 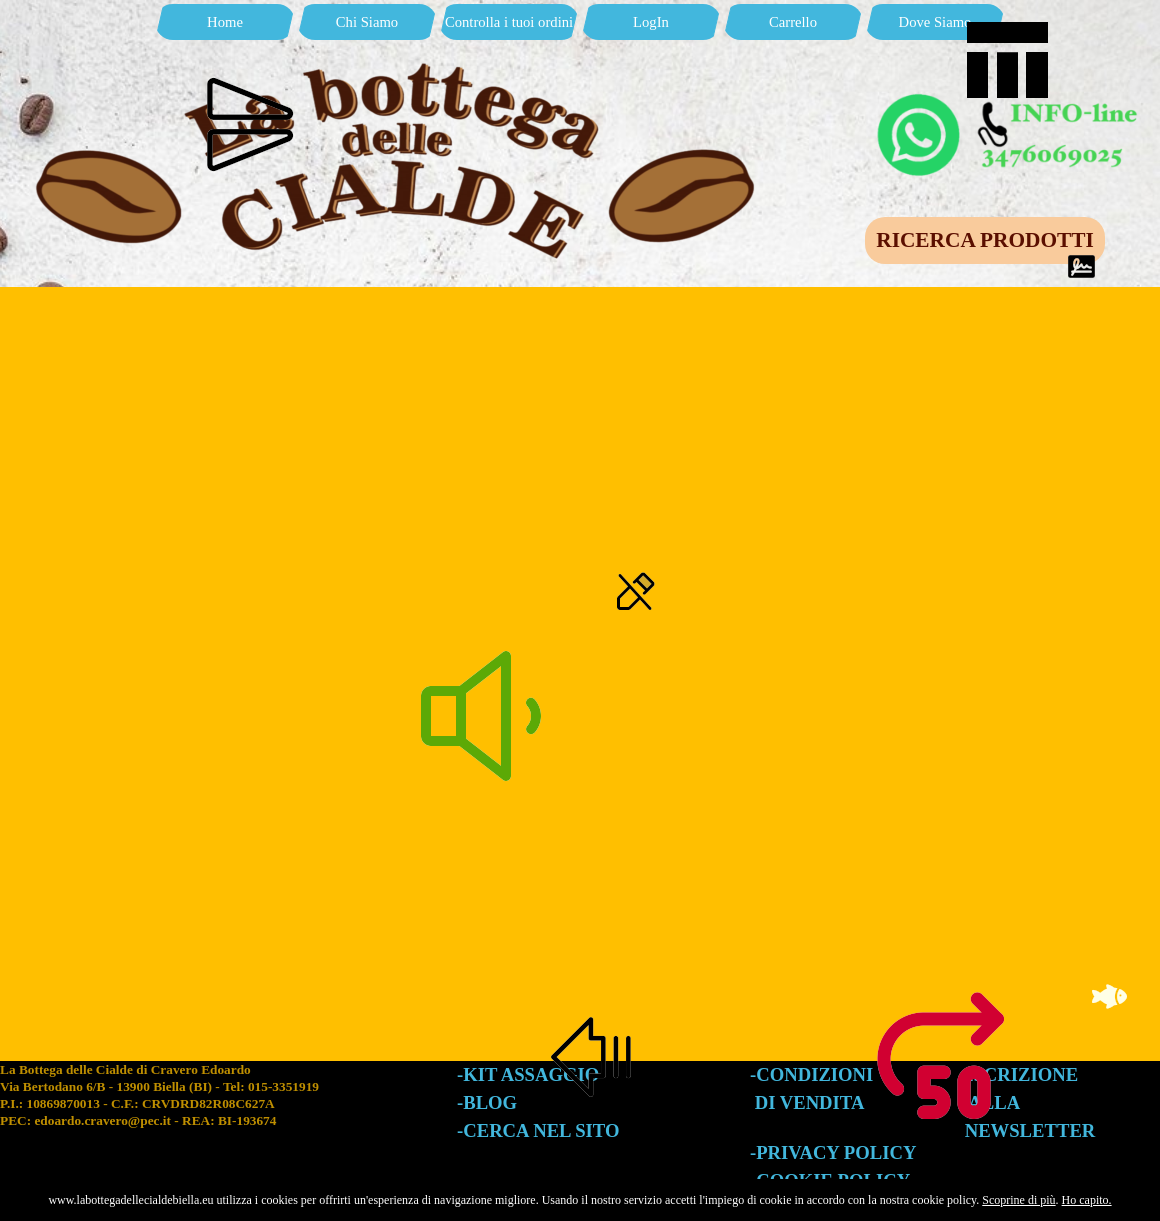 What do you see at coordinates (594, 1057) in the screenshot?
I see `go back multiple steps` at bounding box center [594, 1057].